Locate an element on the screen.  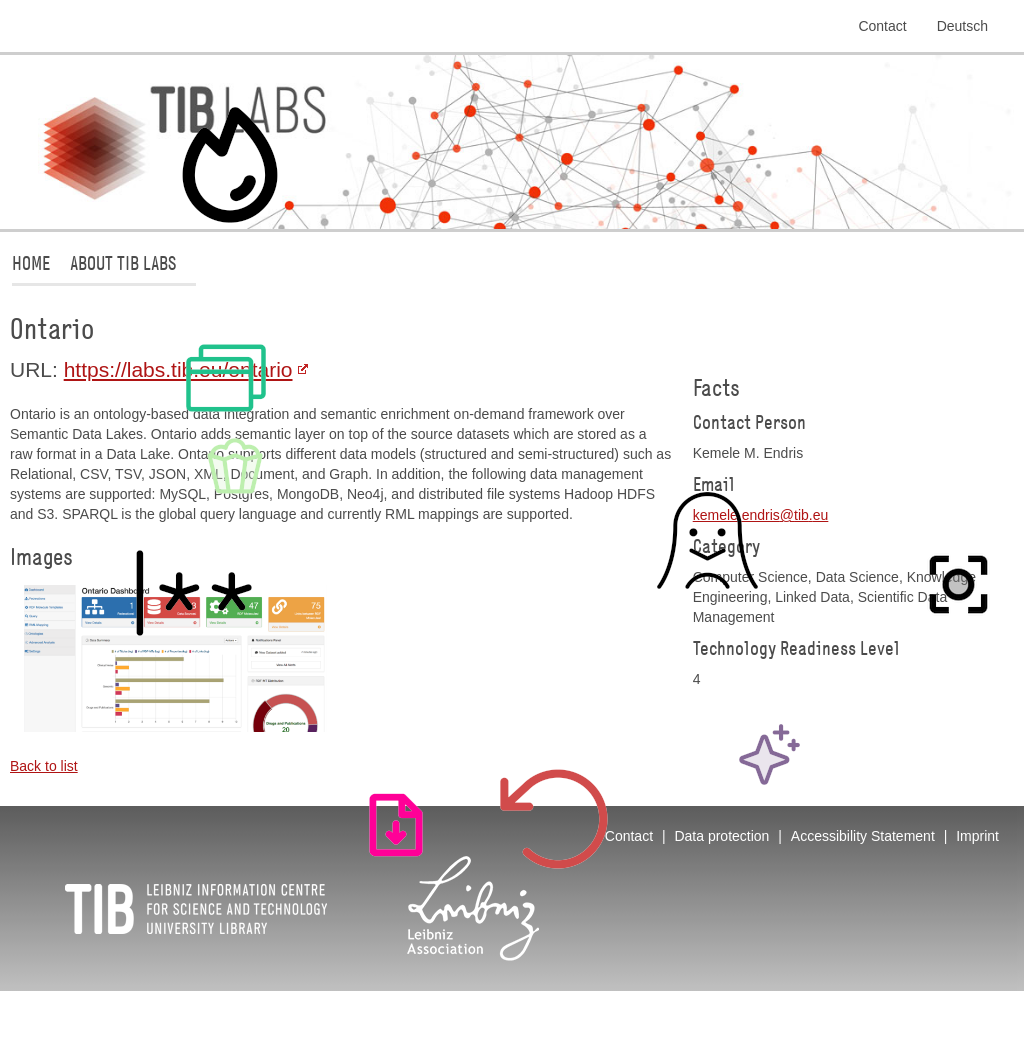
indicates trending or popular content is located at coordinates (230, 167).